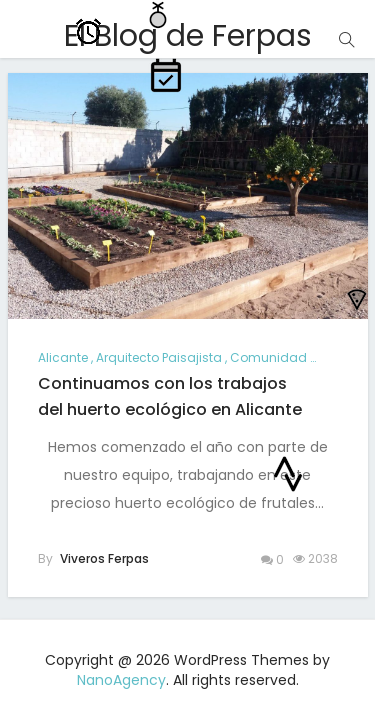 The image size is (375, 720). What do you see at coordinates (158, 15) in the screenshot?
I see `indicates nonbinary gender identity option` at bounding box center [158, 15].